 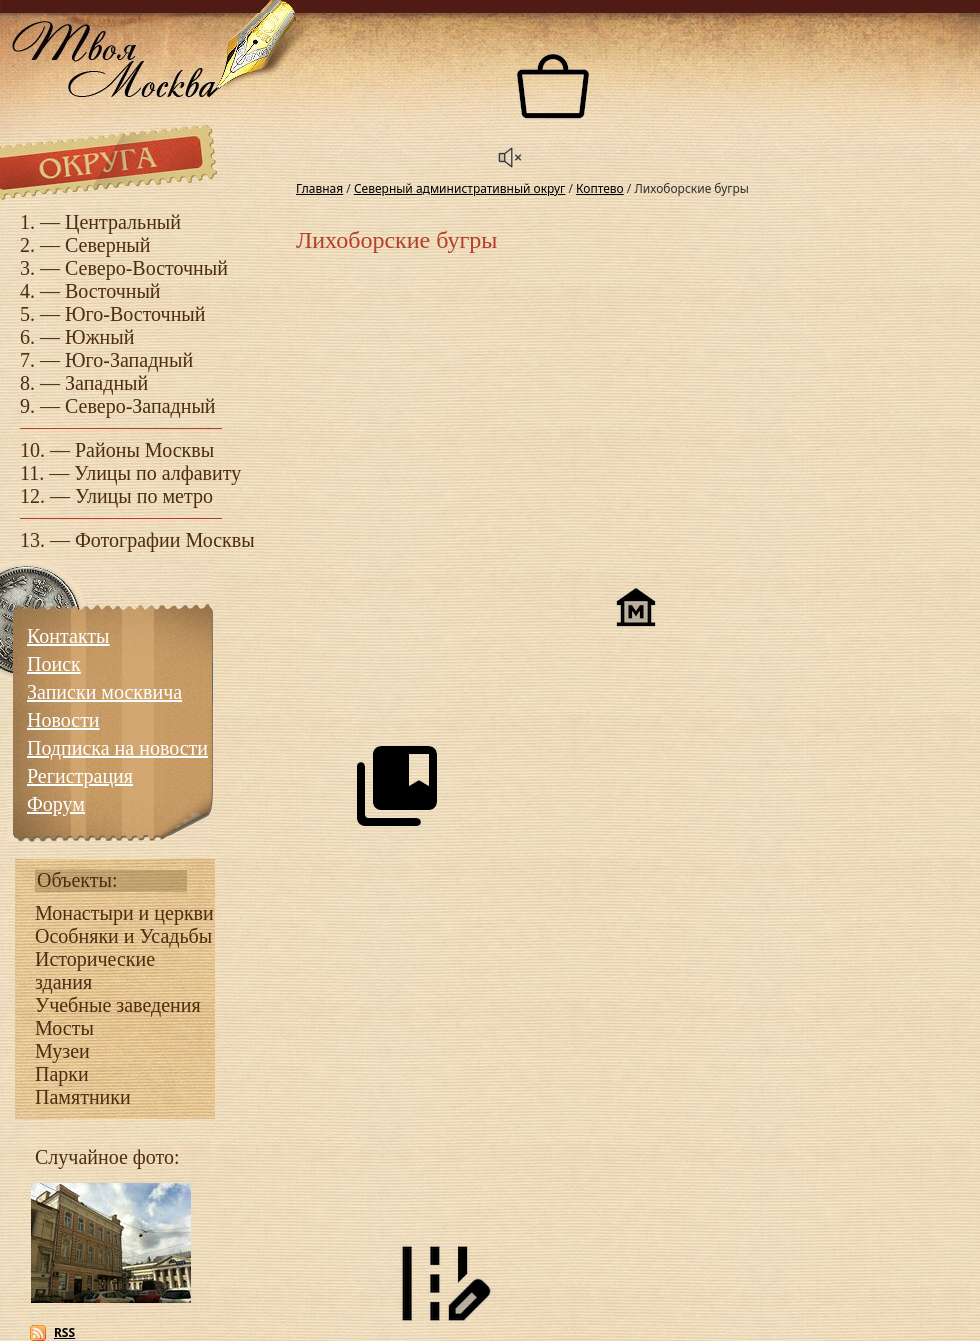 What do you see at coordinates (397, 786) in the screenshot?
I see `access your bookmarked collections` at bounding box center [397, 786].